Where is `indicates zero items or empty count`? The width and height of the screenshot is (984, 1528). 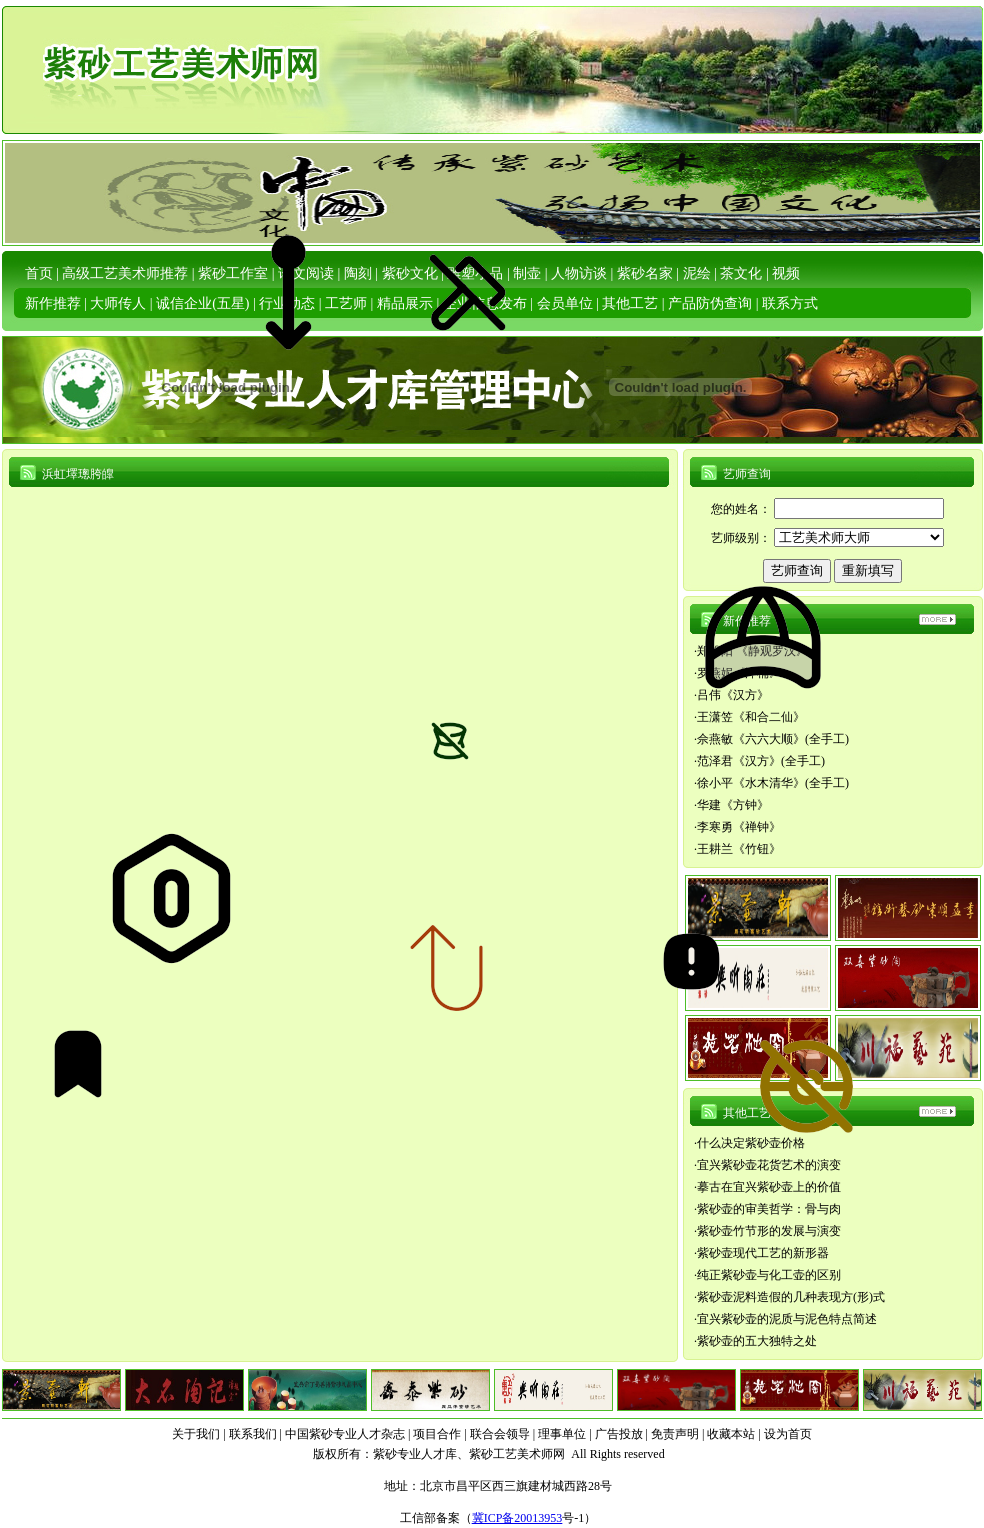 indicates zero items or empty count is located at coordinates (171, 898).